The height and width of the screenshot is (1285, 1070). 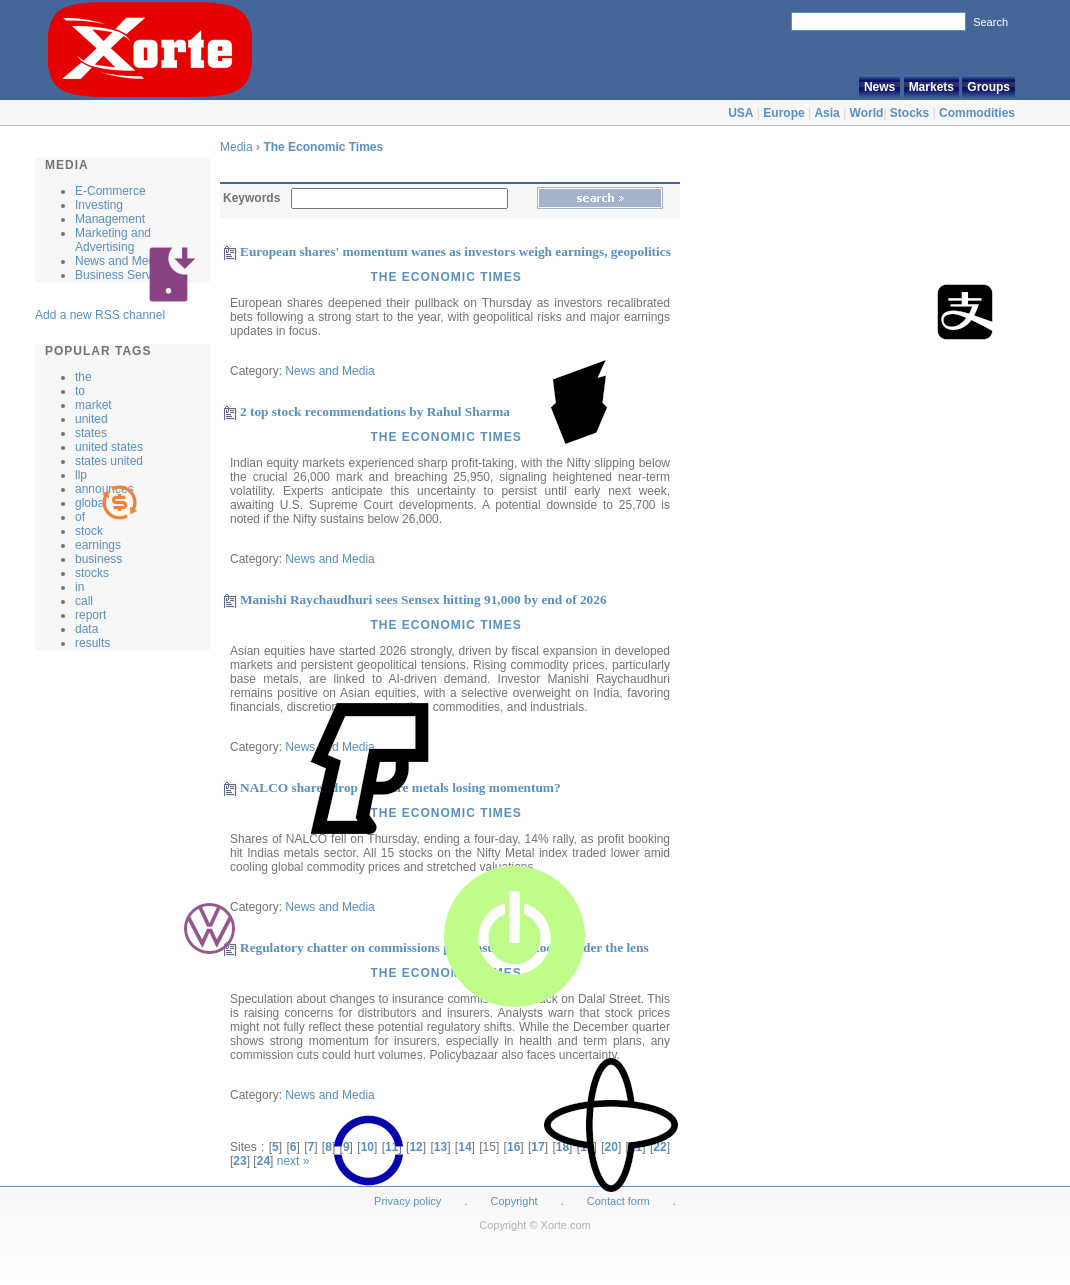 I want to click on Temporal workflow platform logo, so click(x=611, y=1125).